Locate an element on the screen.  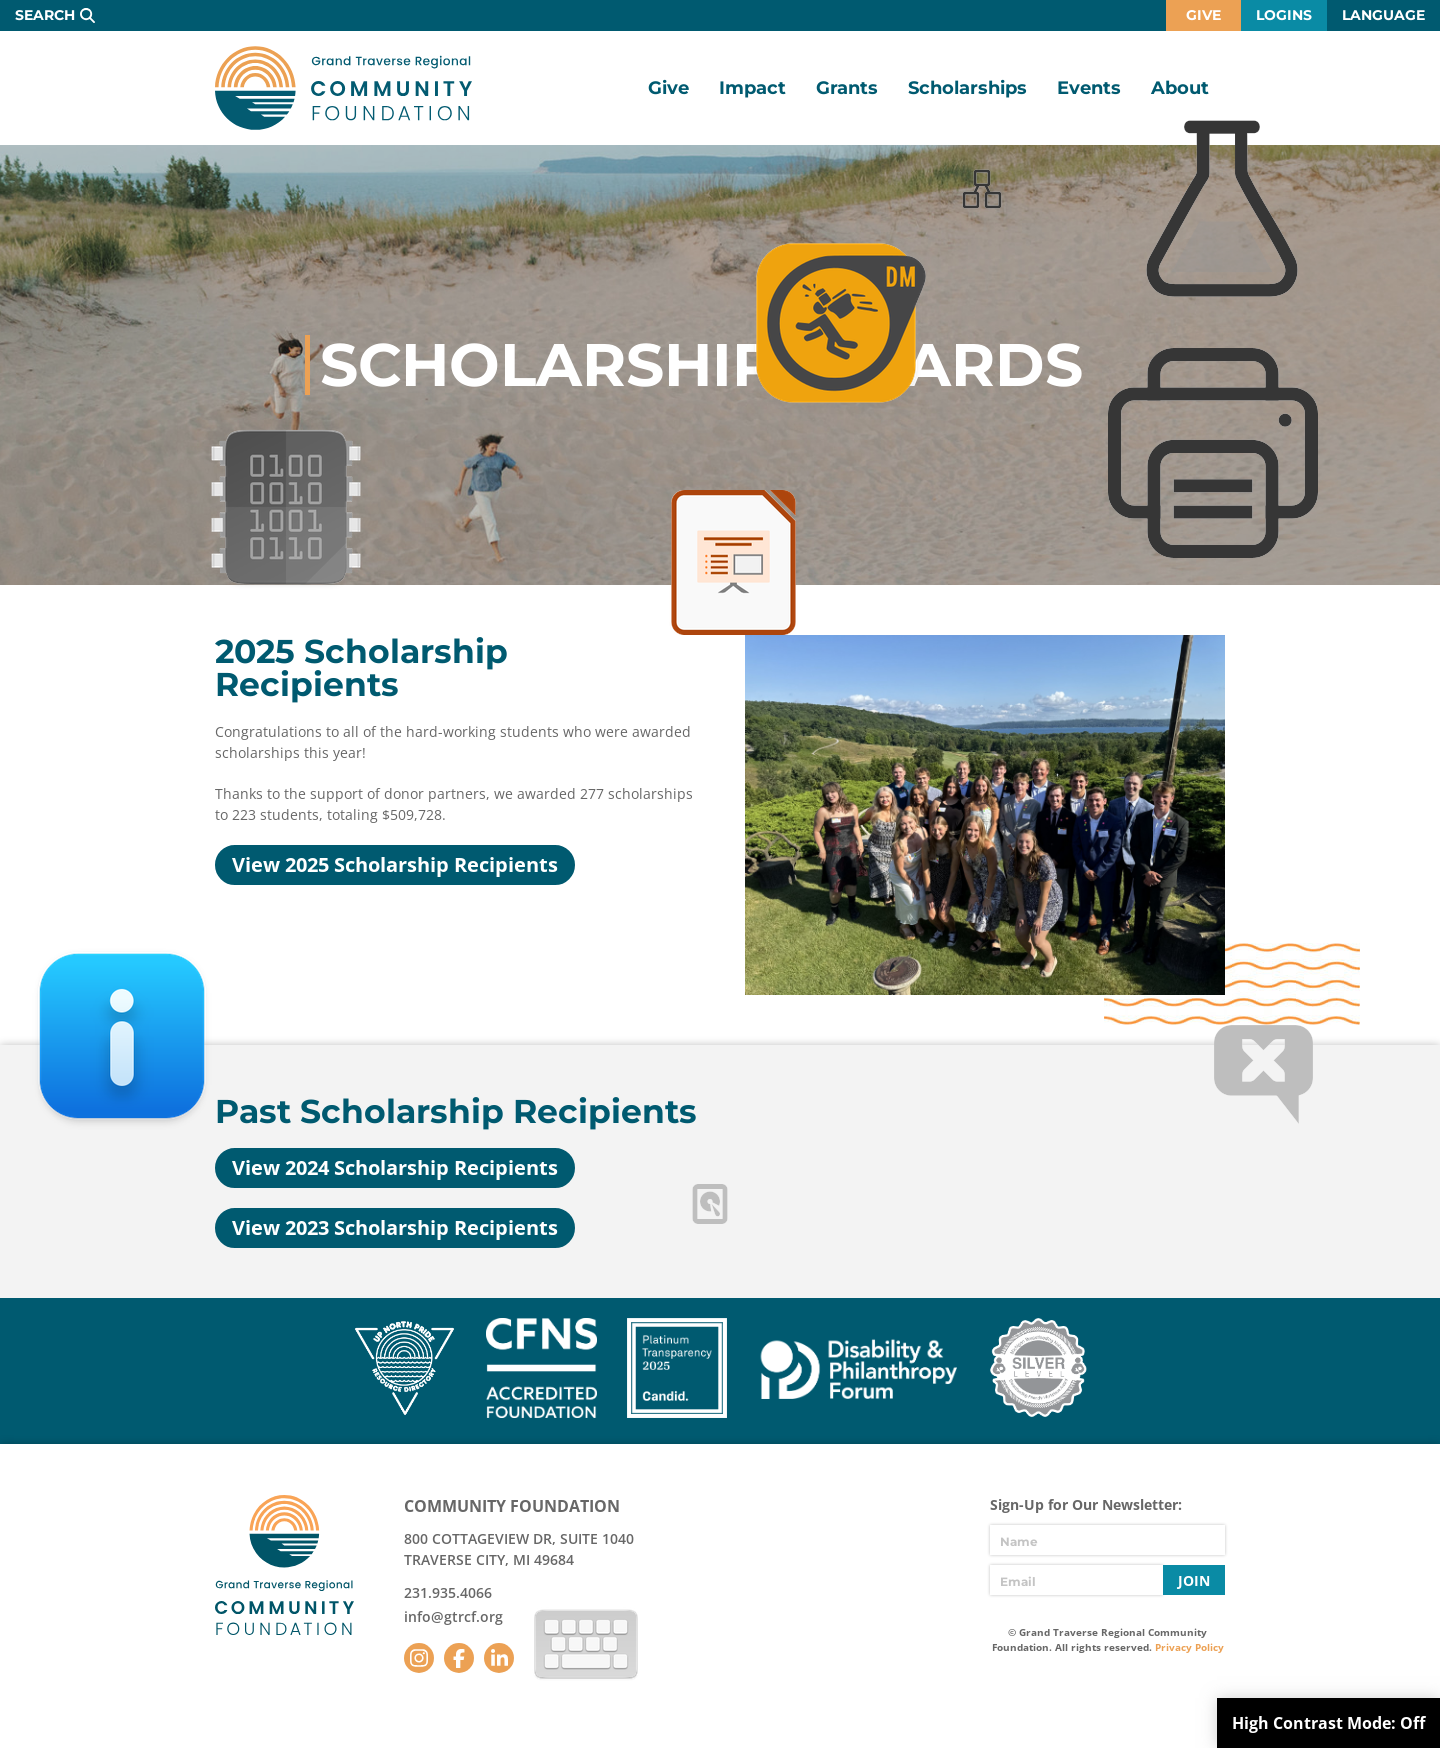
access keyboard settings and preferences is located at coordinates (586, 1644).